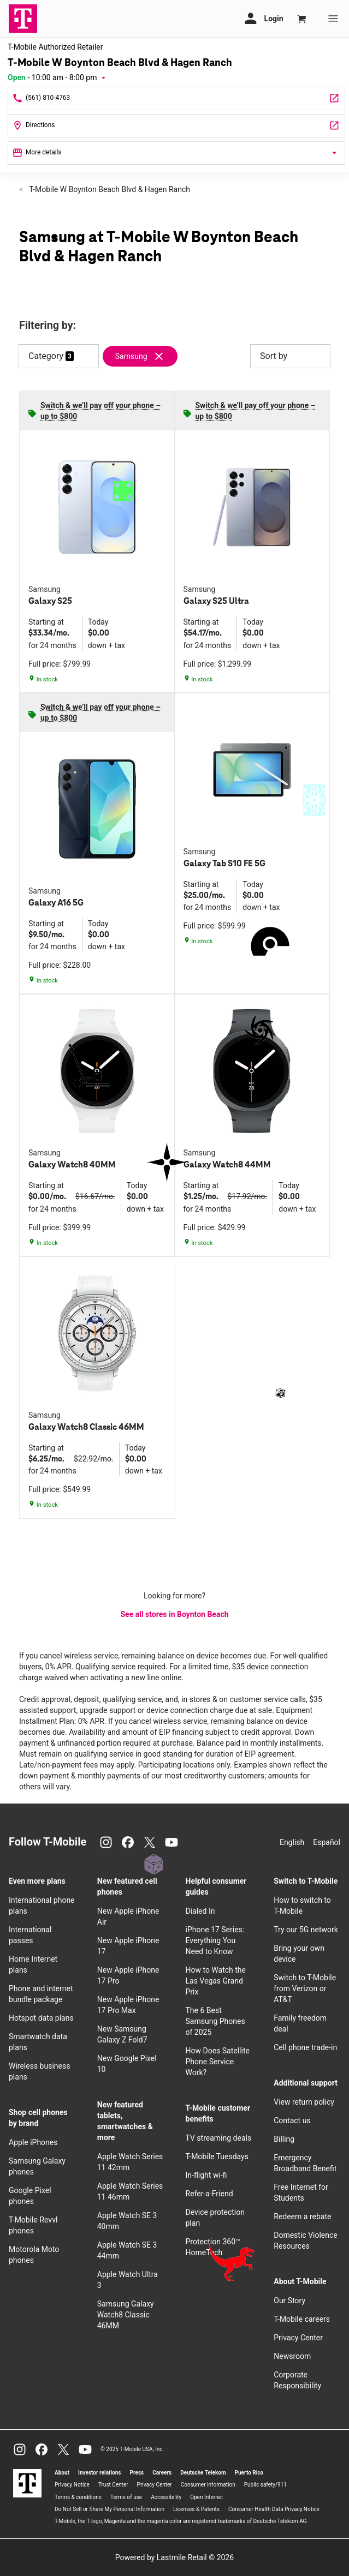  Describe the element at coordinates (270, 941) in the screenshot. I see `access player armor or equipment settings` at that location.